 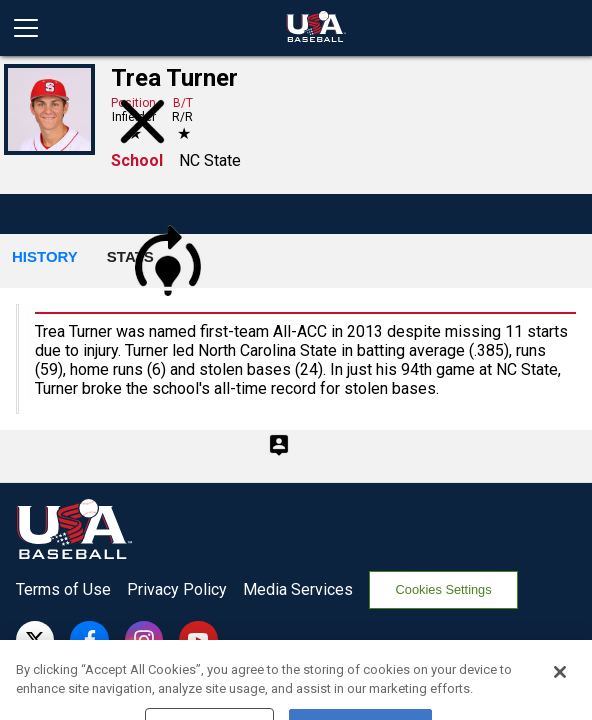 I want to click on indicates machine learning or AI model training in progress, so click(x=168, y=263).